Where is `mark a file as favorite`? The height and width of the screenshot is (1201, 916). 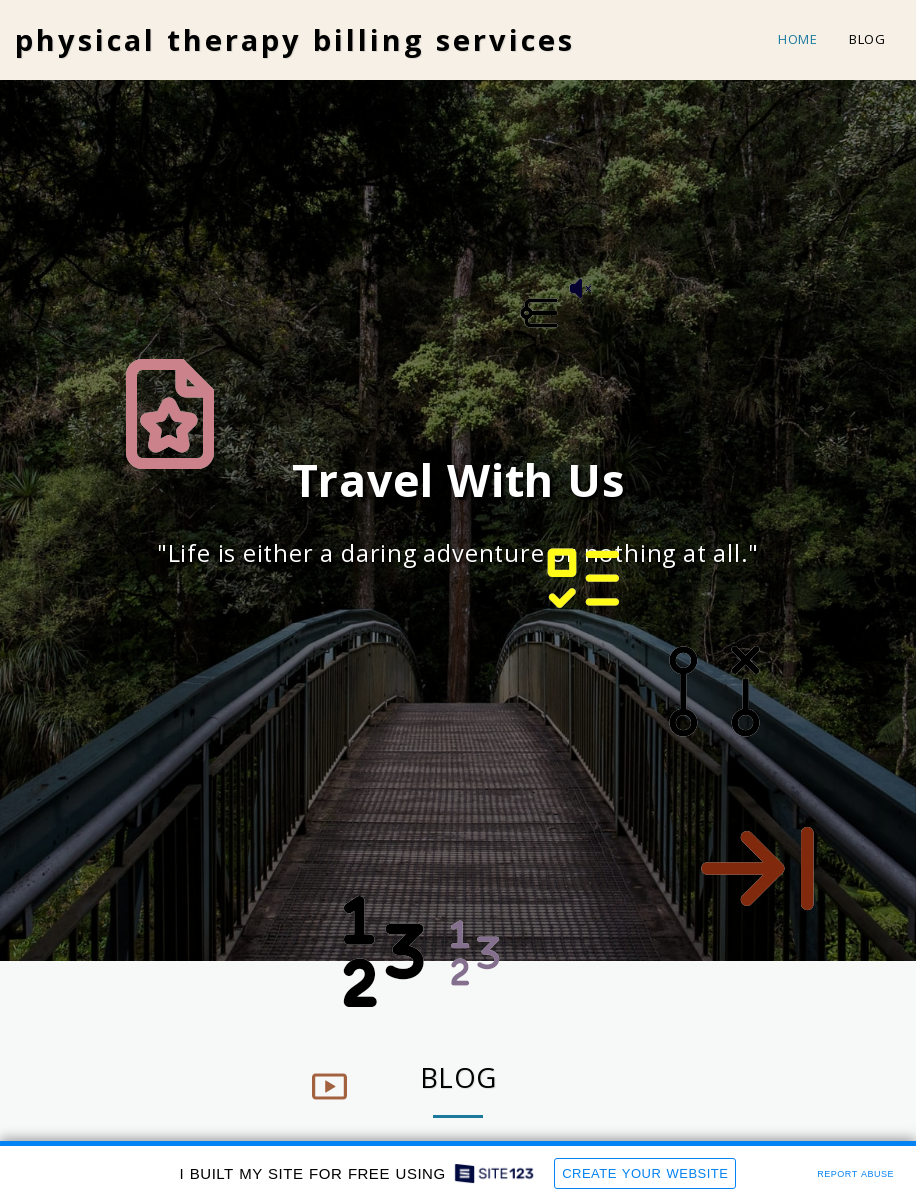
mark a file as favorite is located at coordinates (170, 414).